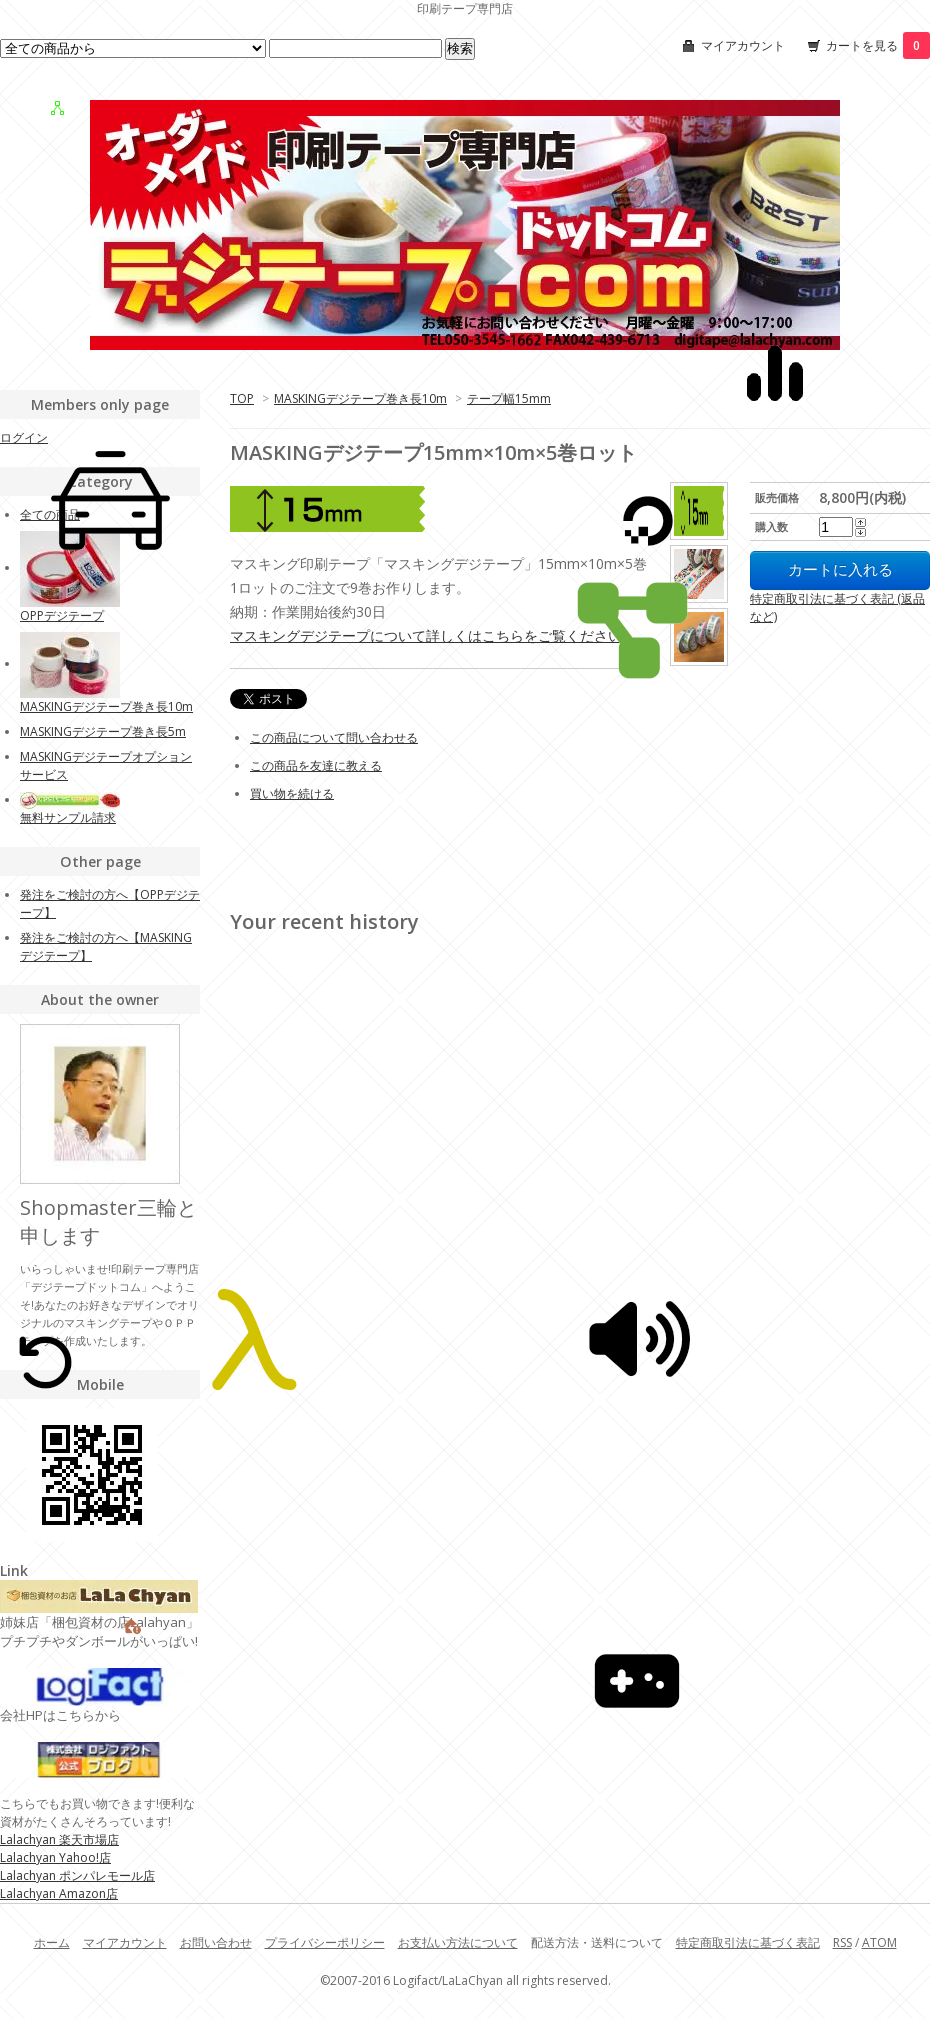 This screenshot has height=2019, width=930. I want to click on increase audio volume, so click(637, 1339).